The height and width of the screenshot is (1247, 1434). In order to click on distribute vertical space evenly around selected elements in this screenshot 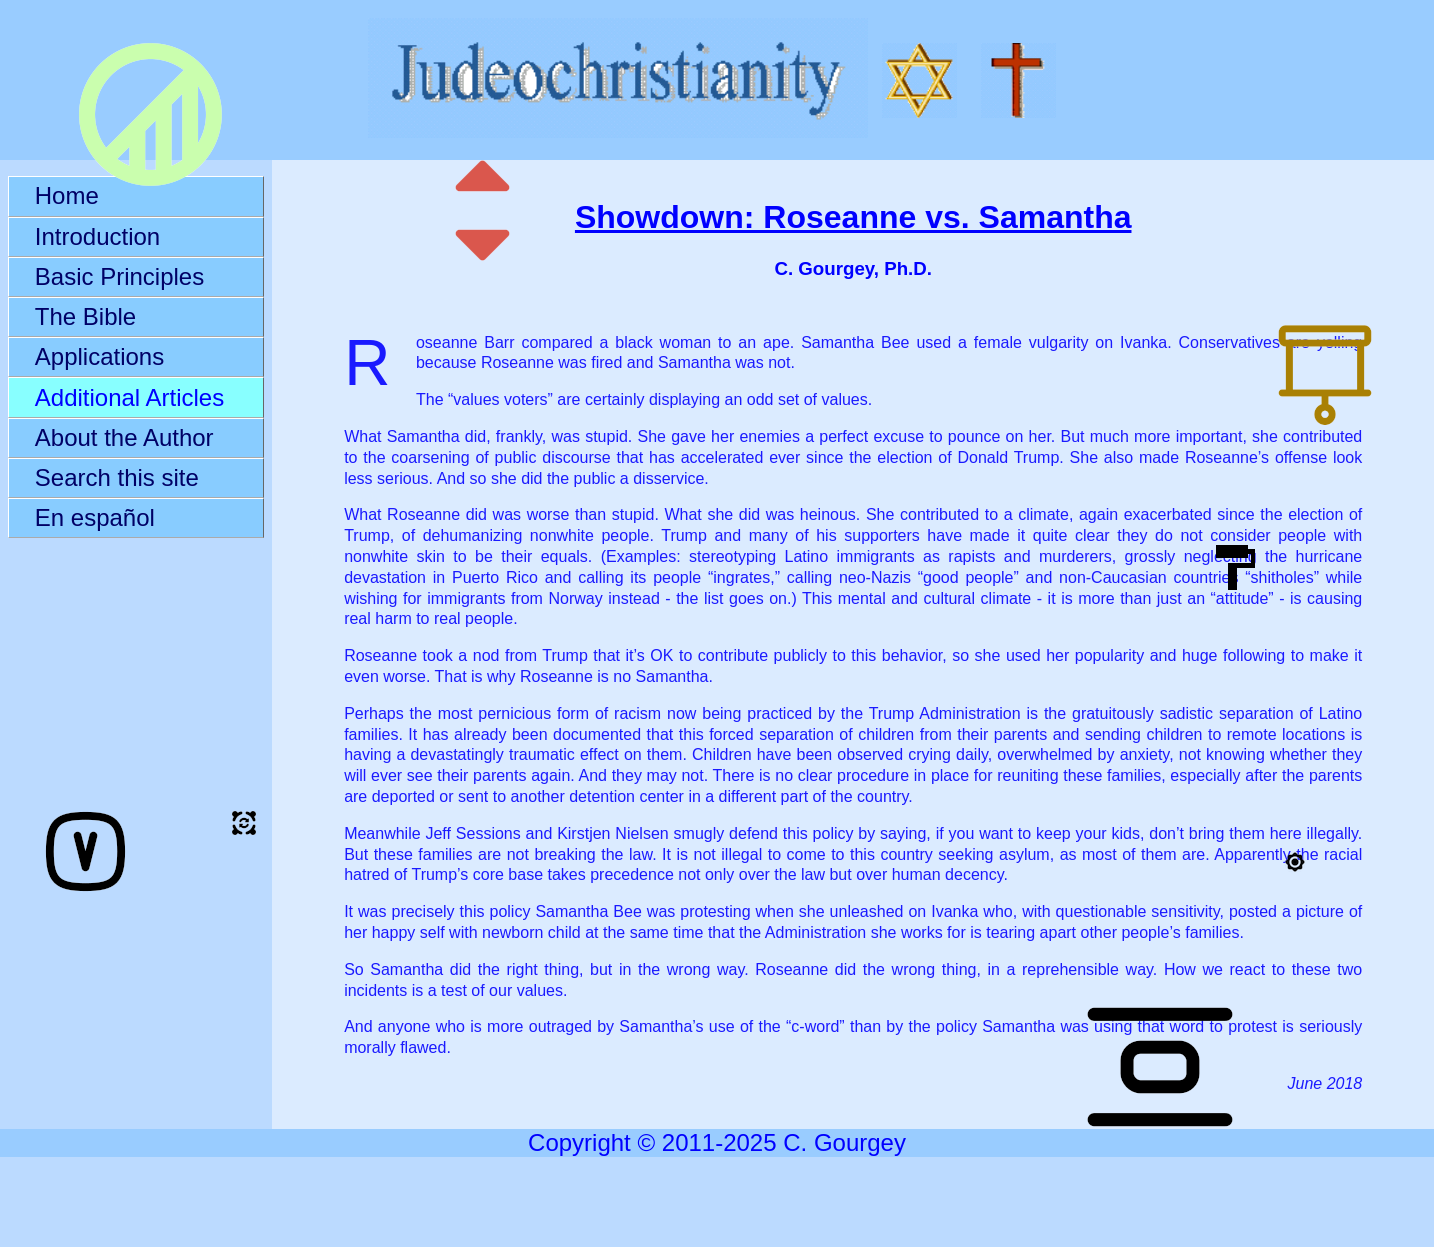, I will do `click(1160, 1067)`.